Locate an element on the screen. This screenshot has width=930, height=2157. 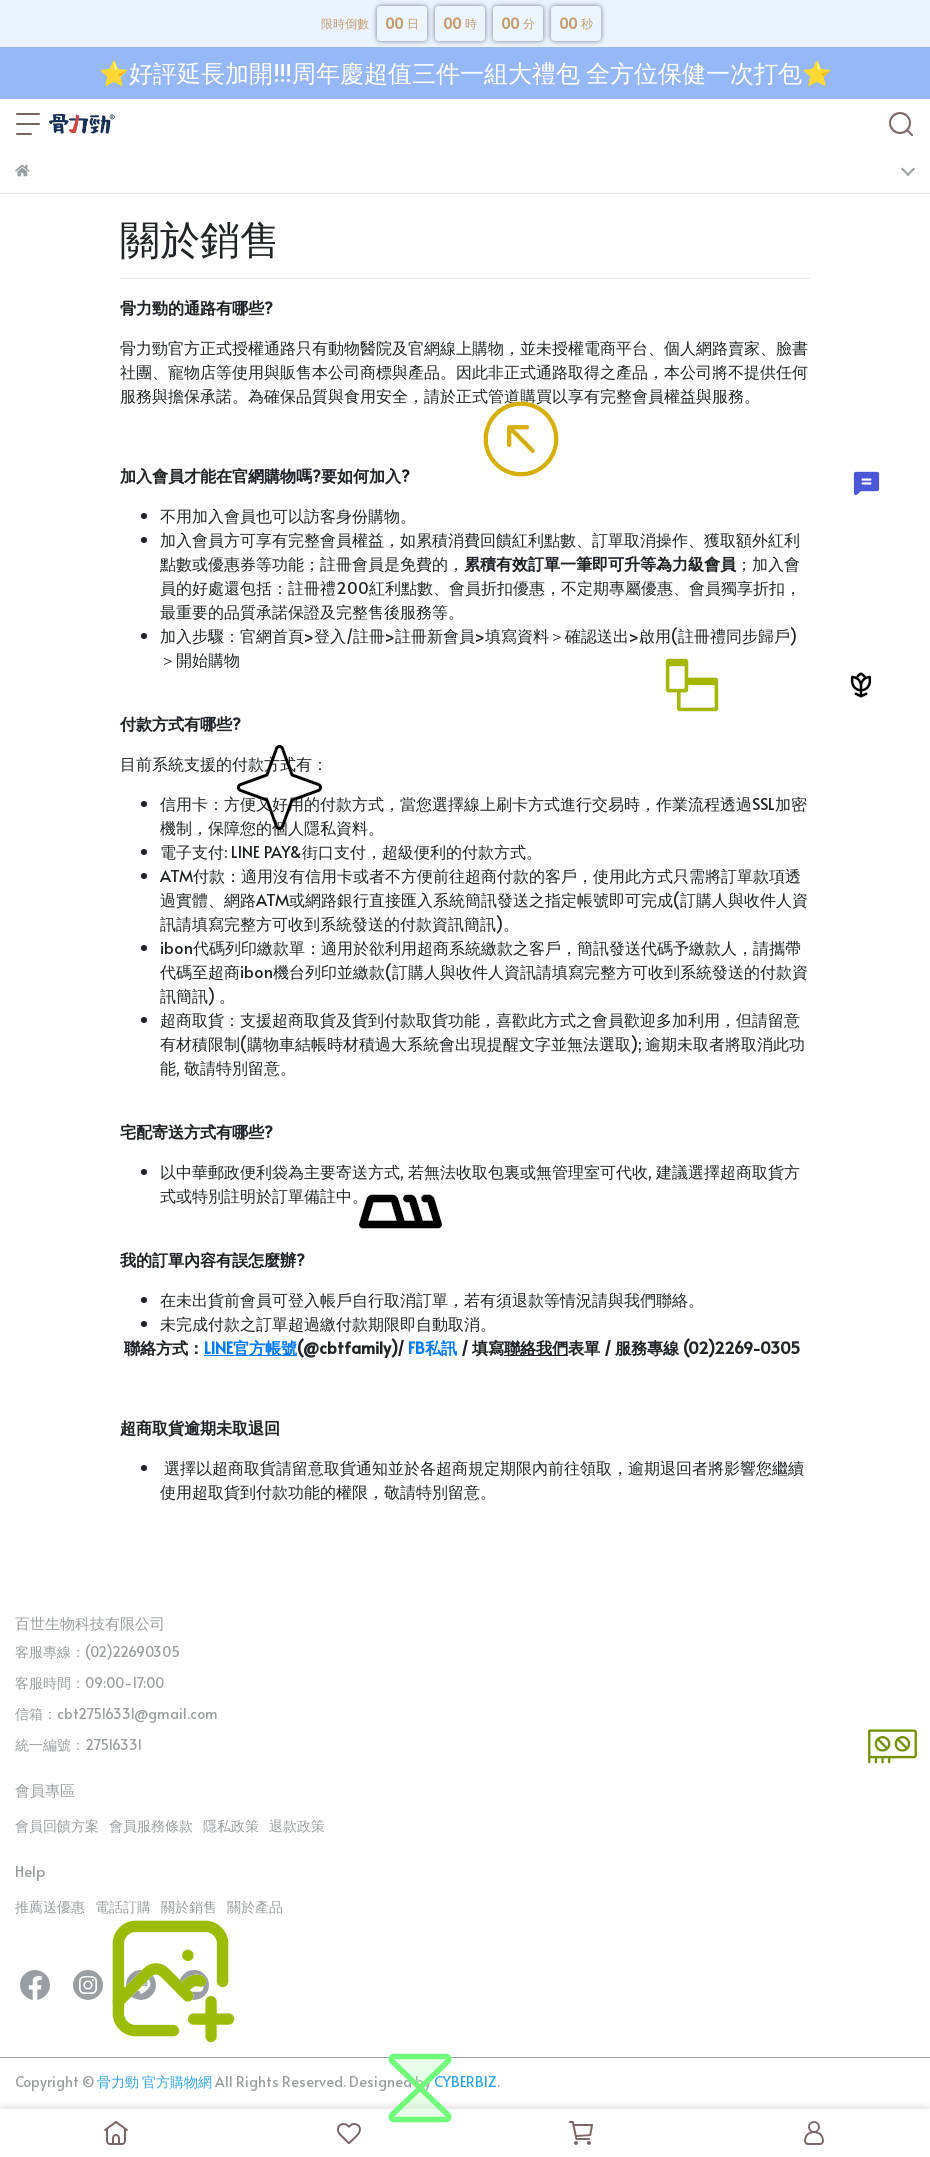
view graphics card or GPU information is located at coordinates (892, 1745).